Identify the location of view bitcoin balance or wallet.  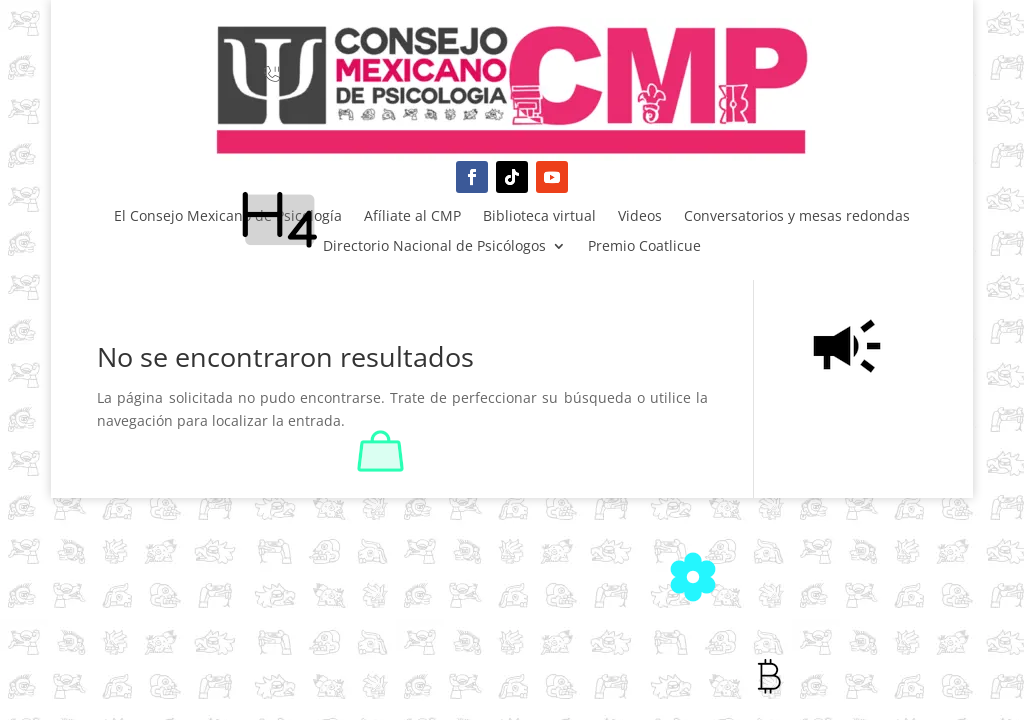
(768, 677).